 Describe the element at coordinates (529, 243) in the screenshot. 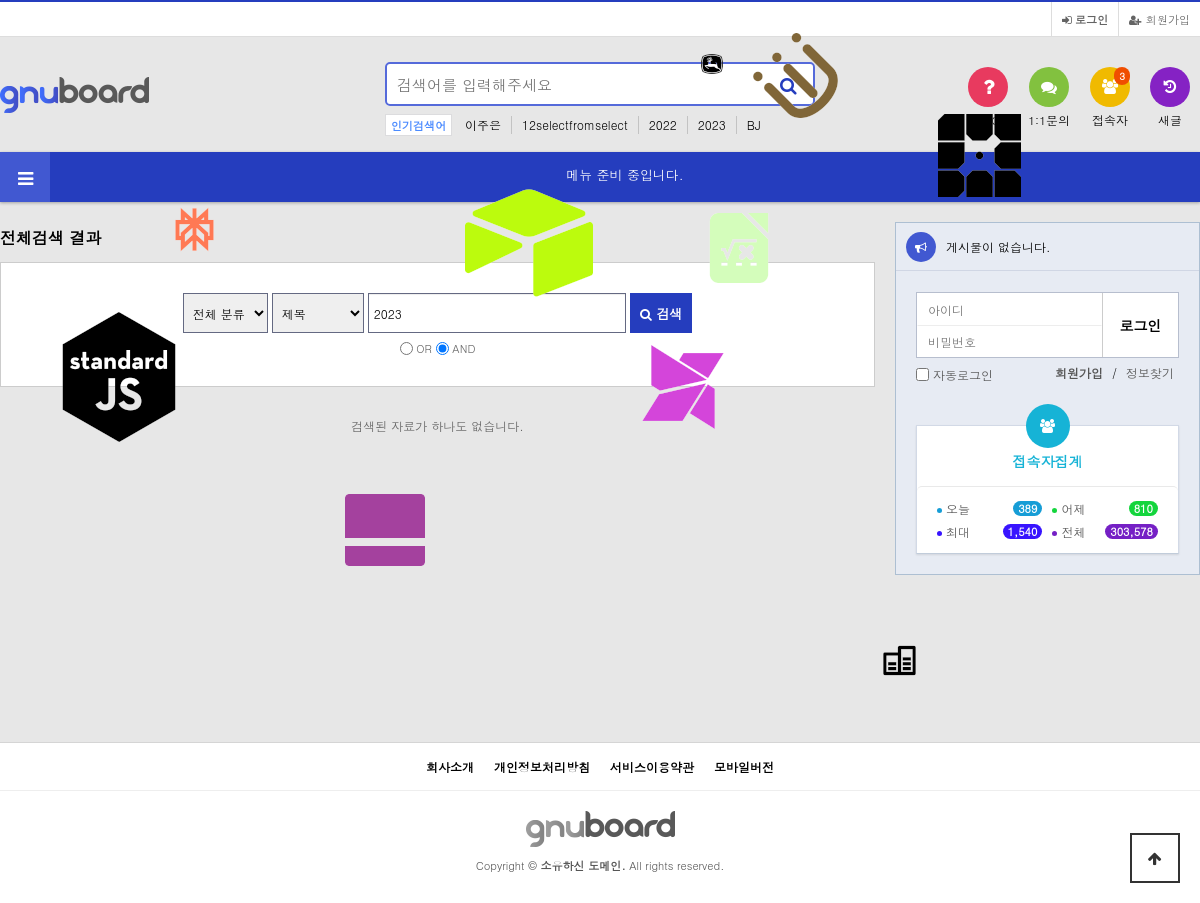

I see `open Airtable app` at that location.